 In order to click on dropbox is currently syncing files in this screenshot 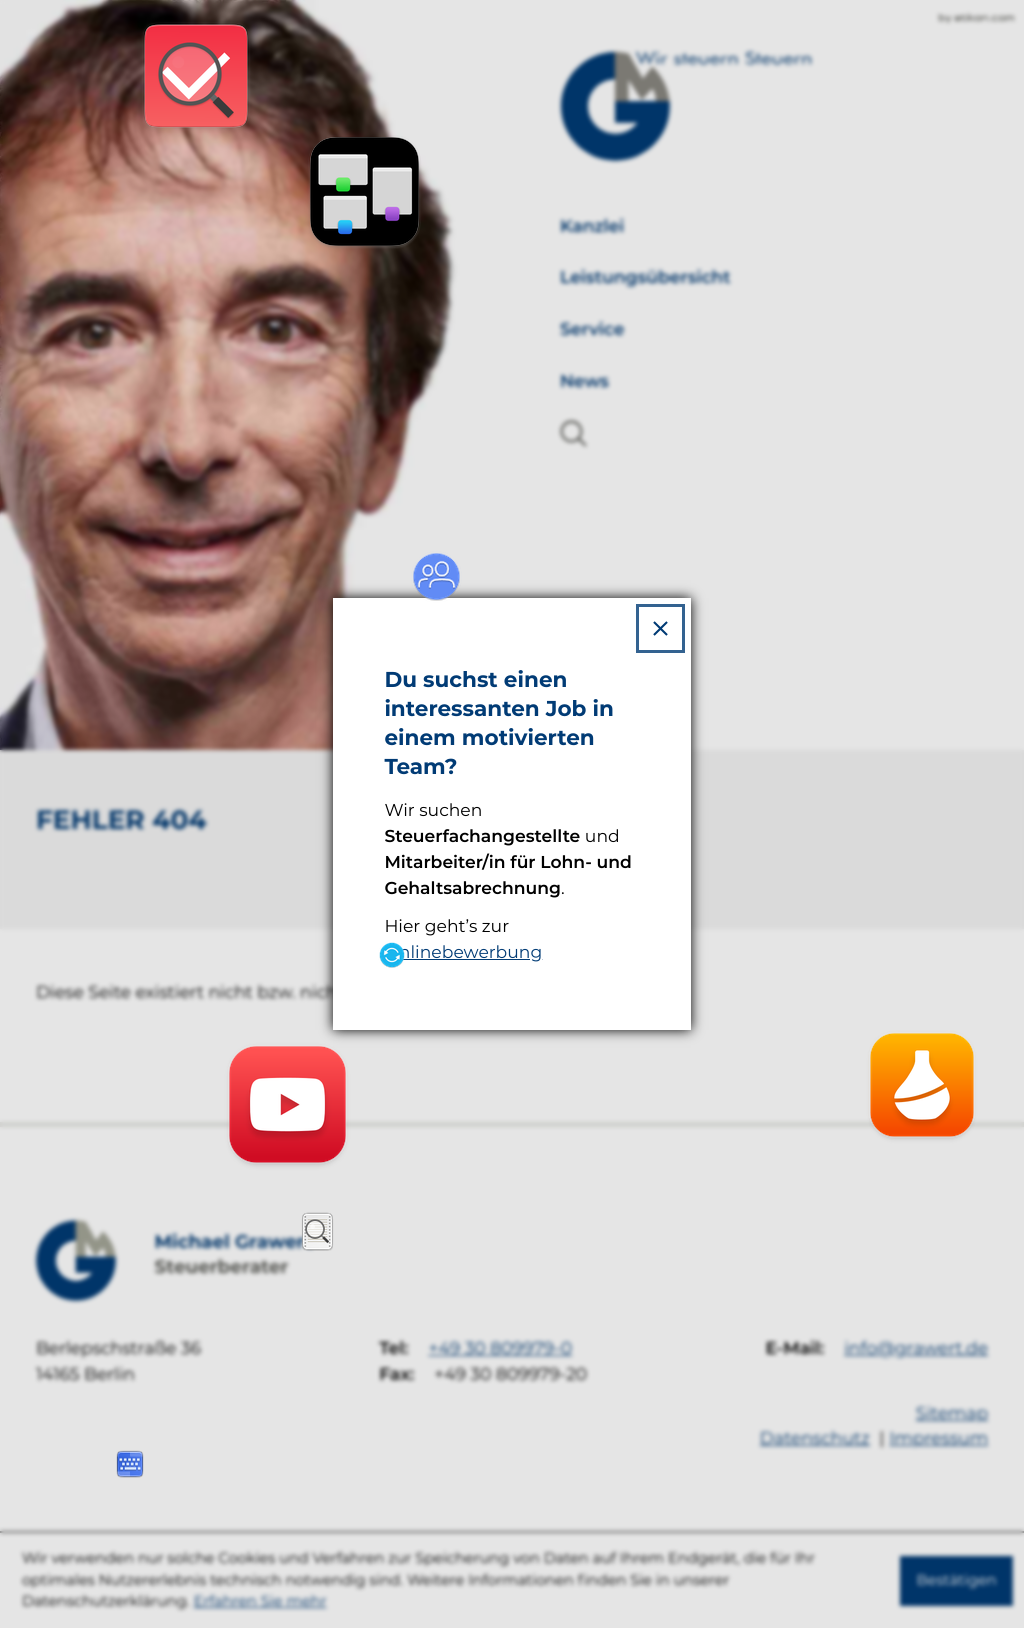, I will do `click(392, 955)`.